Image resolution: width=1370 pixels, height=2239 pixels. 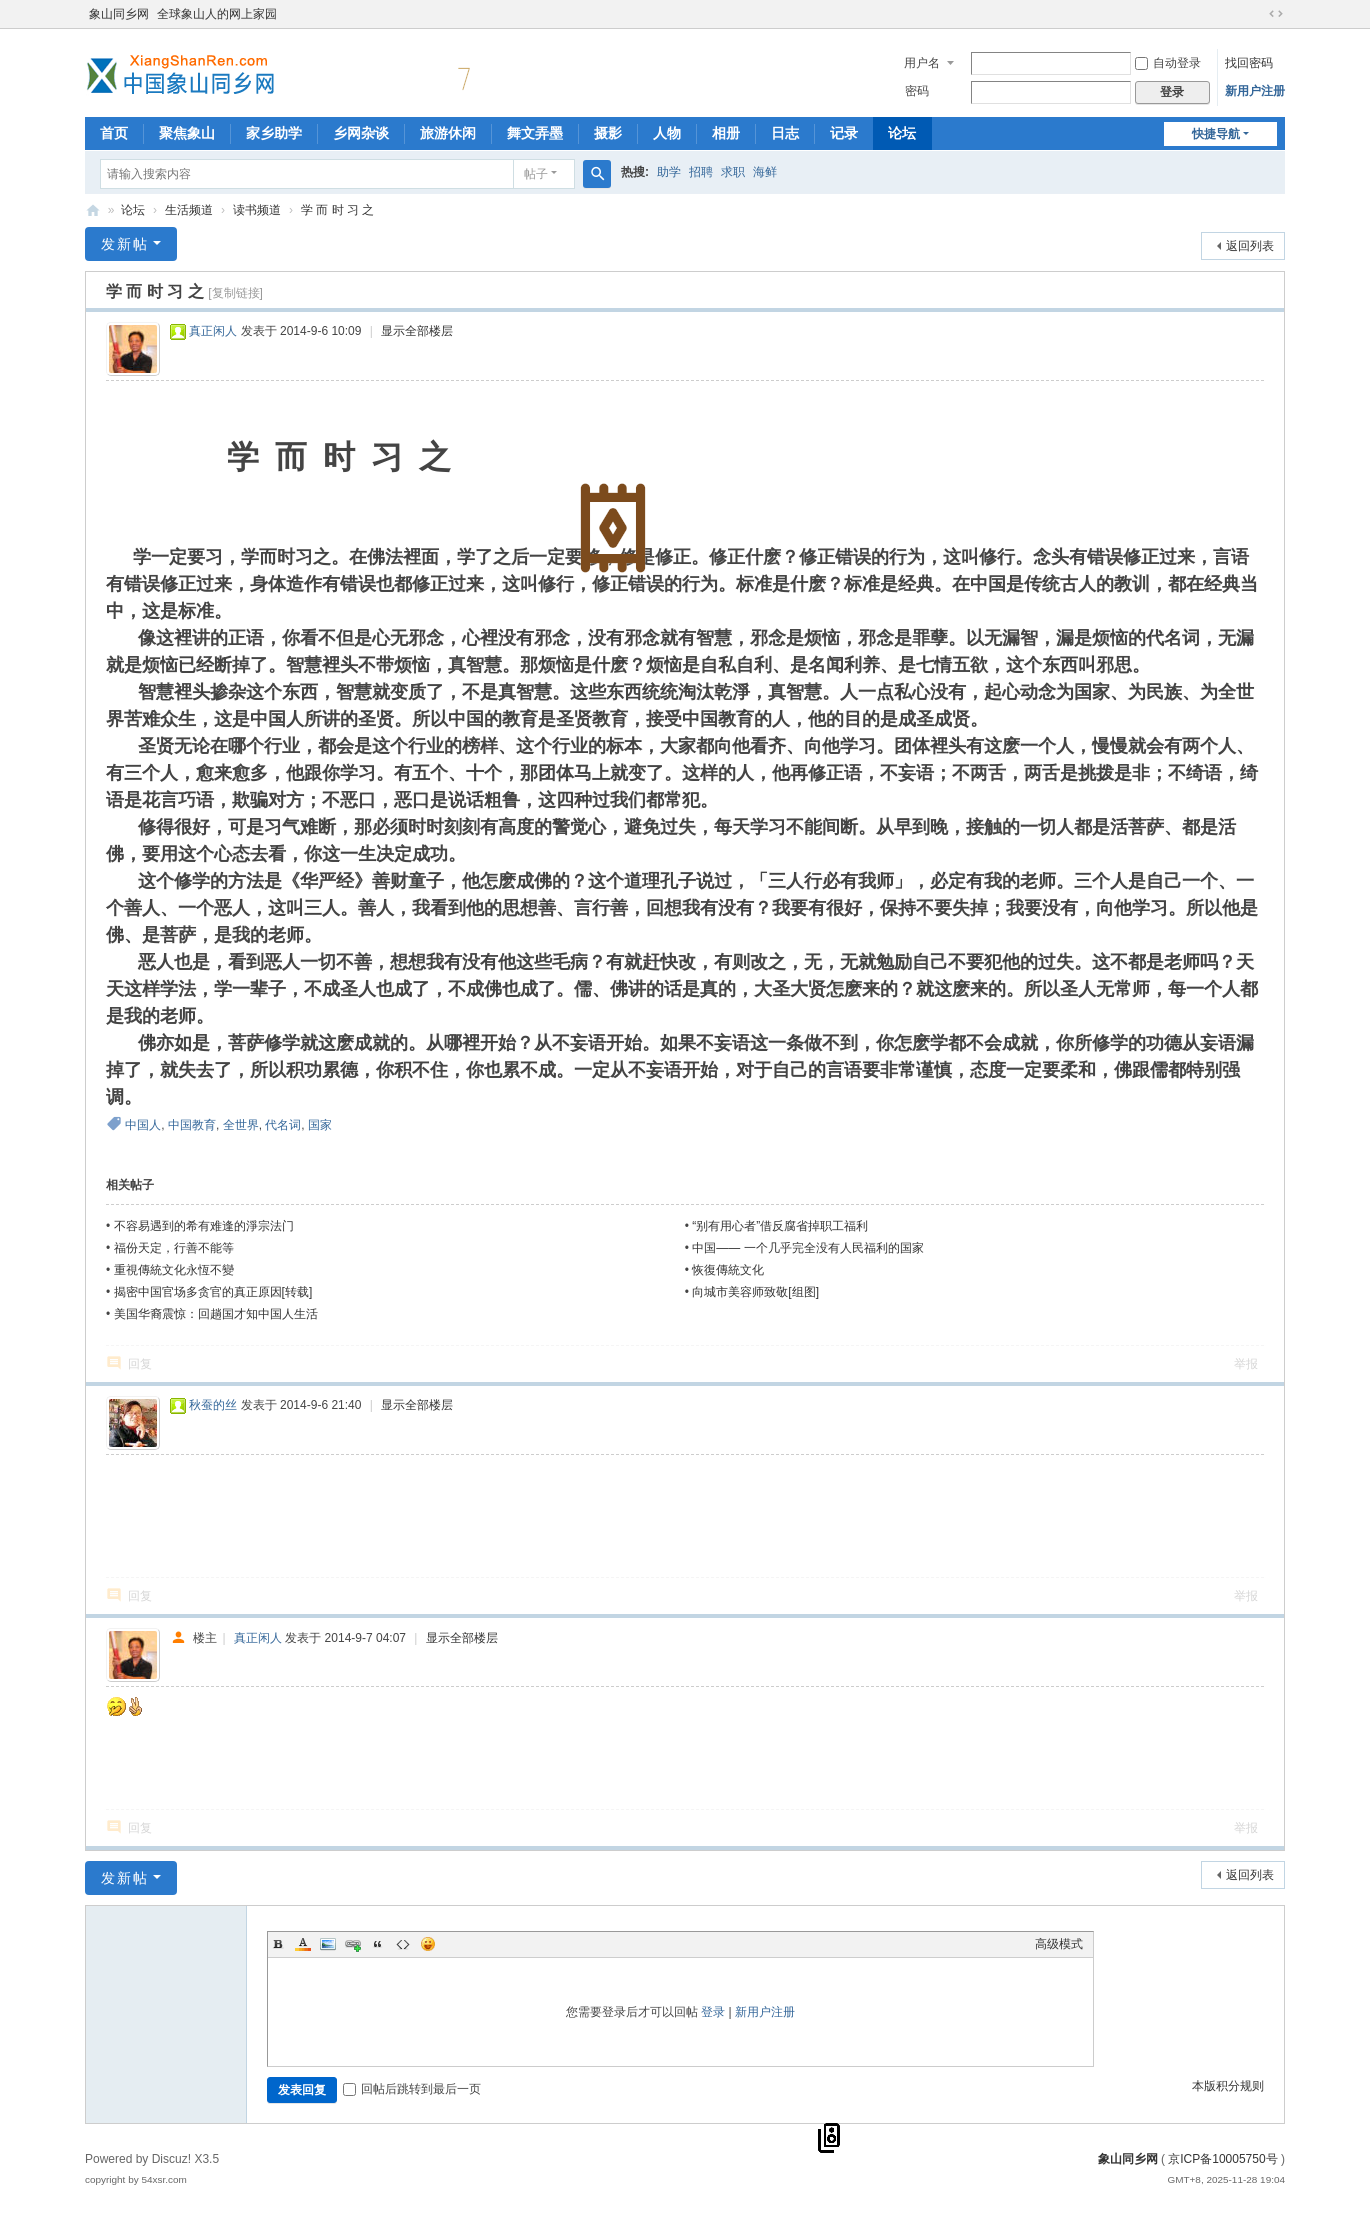 I want to click on indicates the number seven in a list or sequence, so click(x=464, y=79).